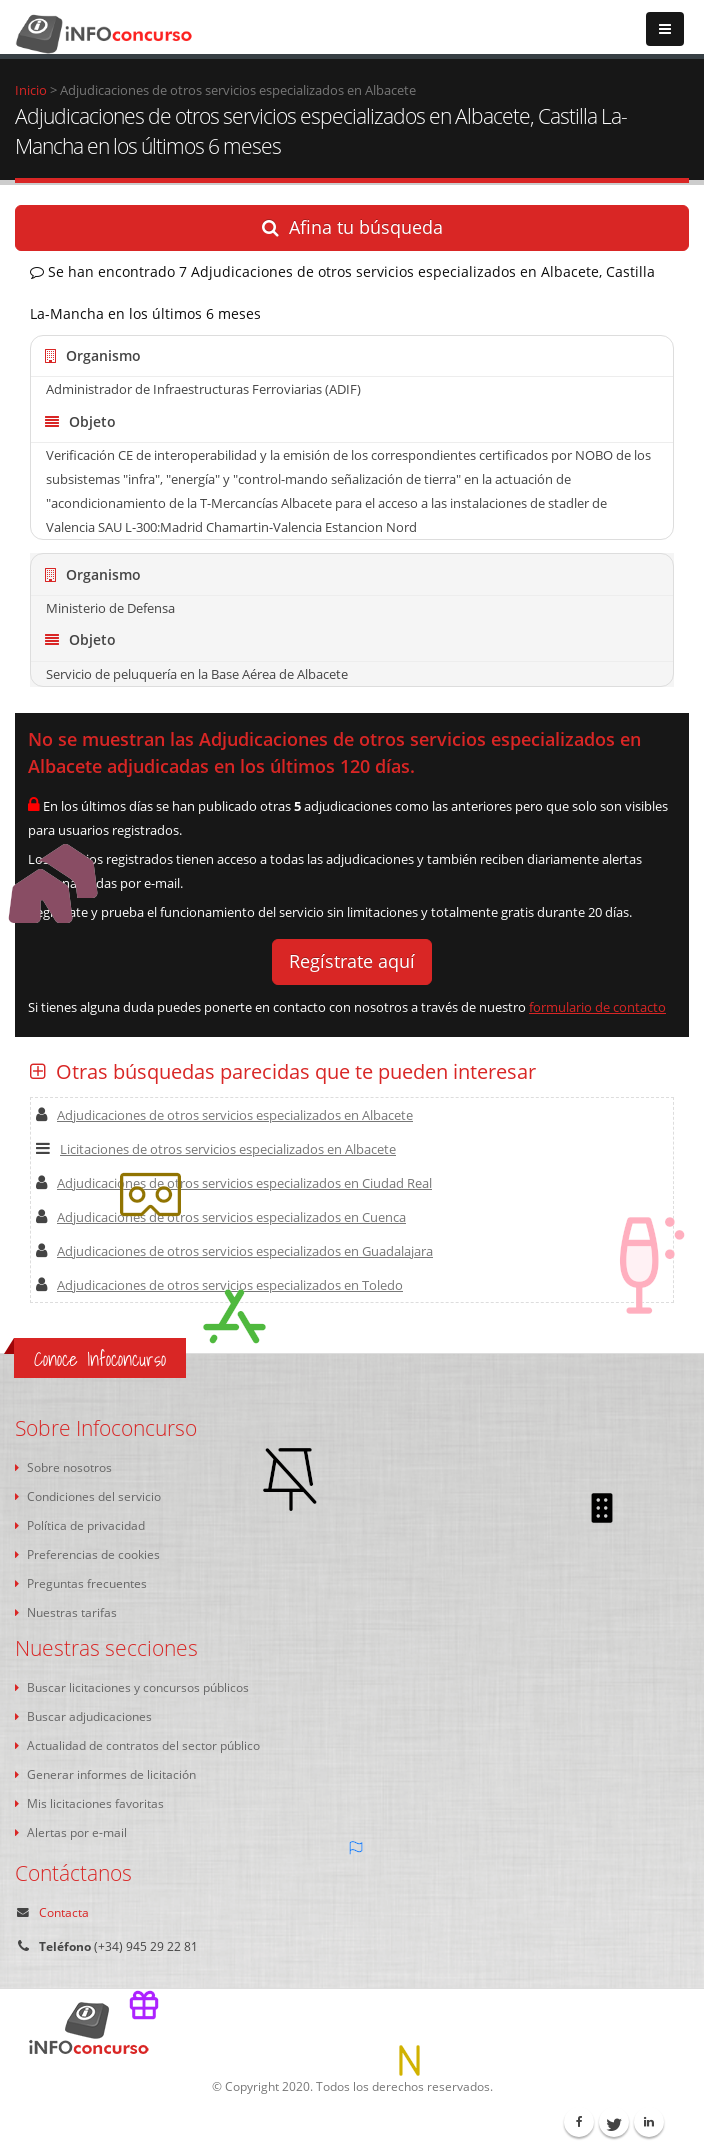  What do you see at coordinates (53, 883) in the screenshot?
I see `view campground or camping locations` at bounding box center [53, 883].